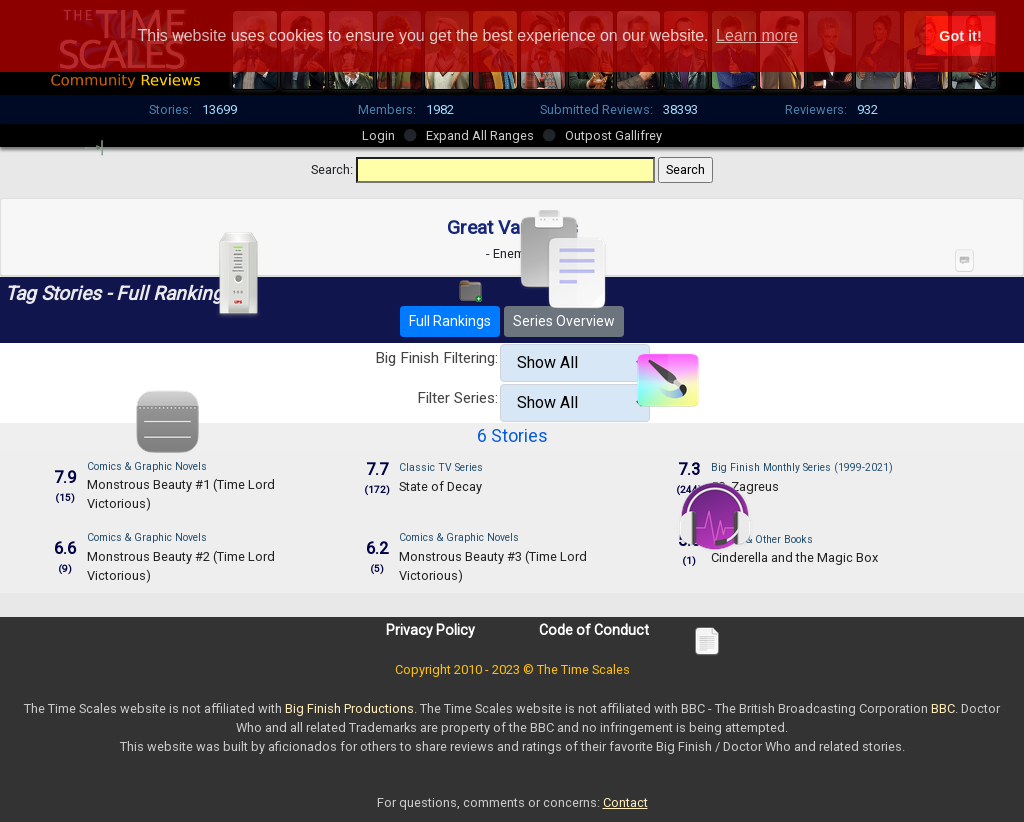  What do you see at coordinates (238, 274) in the screenshot?
I see `indicates UPS battery backup device connected` at bounding box center [238, 274].